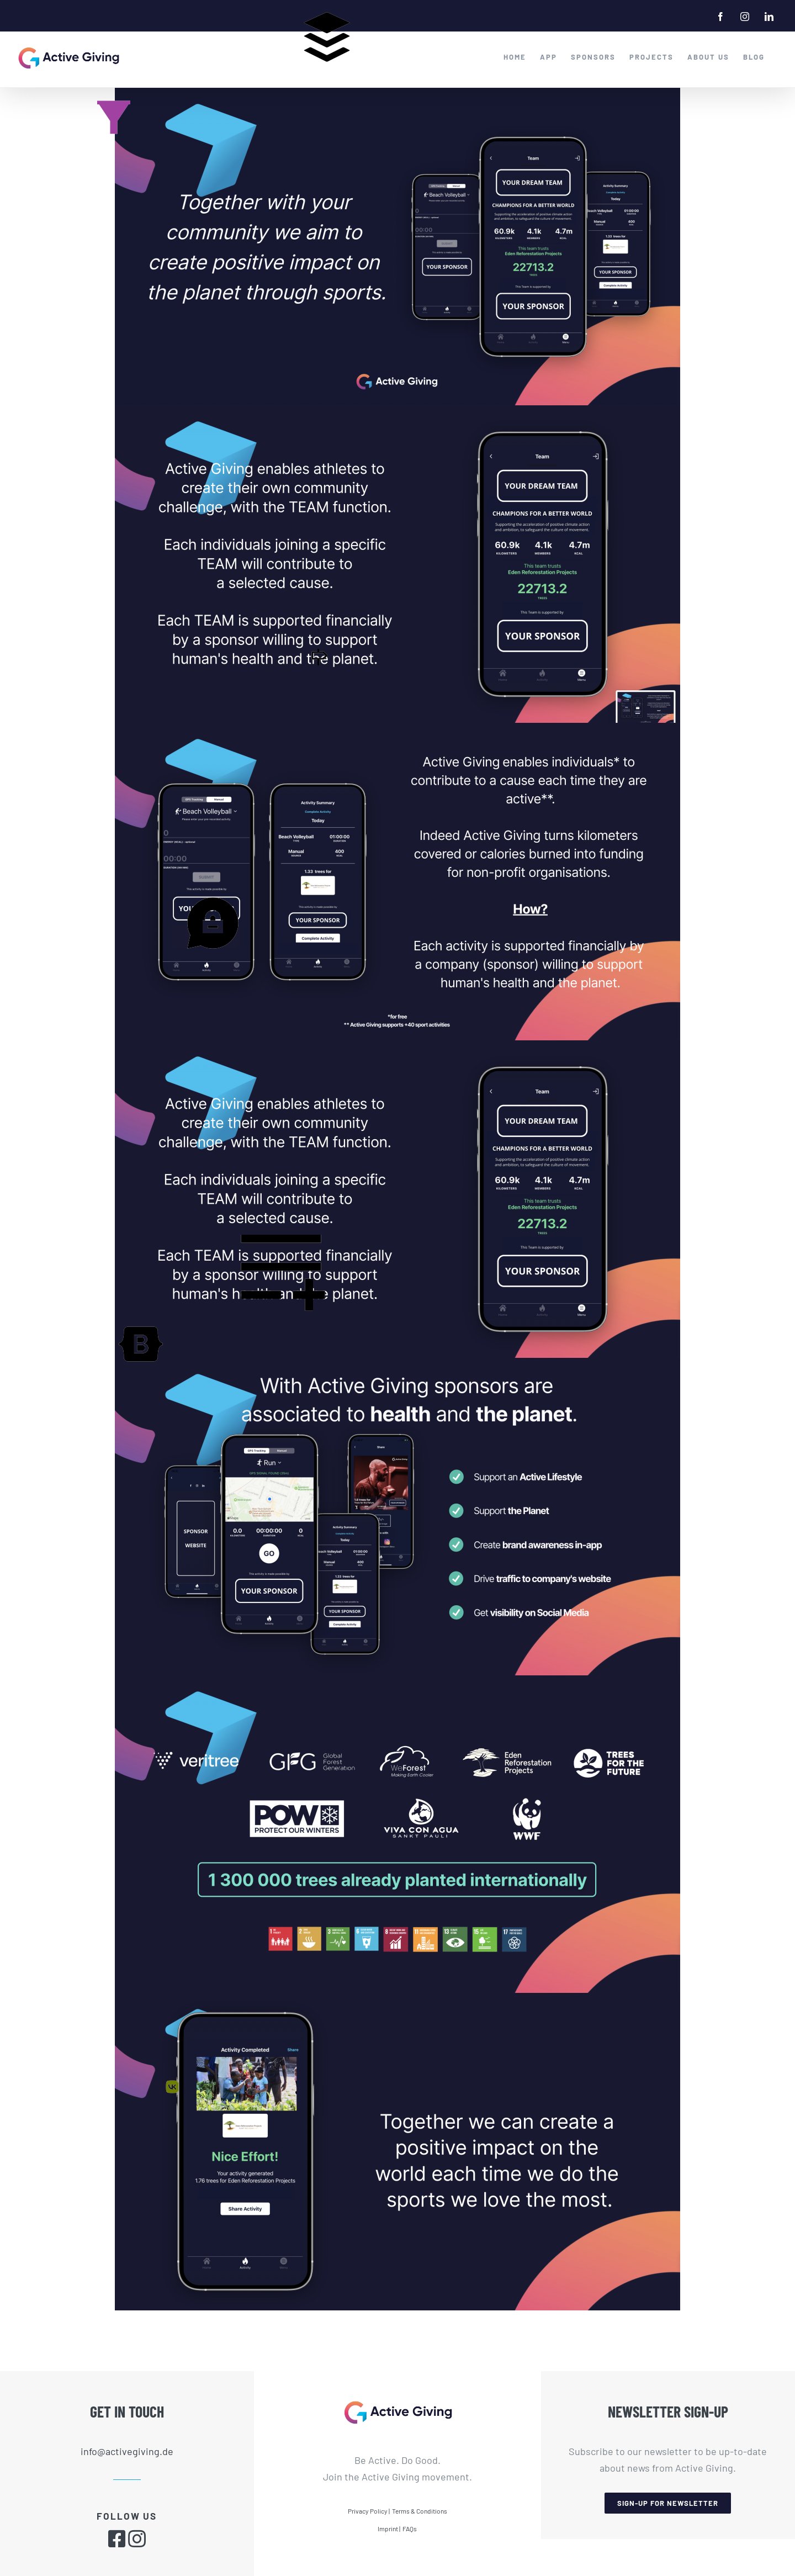 The height and width of the screenshot is (2576, 795). I want to click on add a new item to playlist, so click(281, 1267).